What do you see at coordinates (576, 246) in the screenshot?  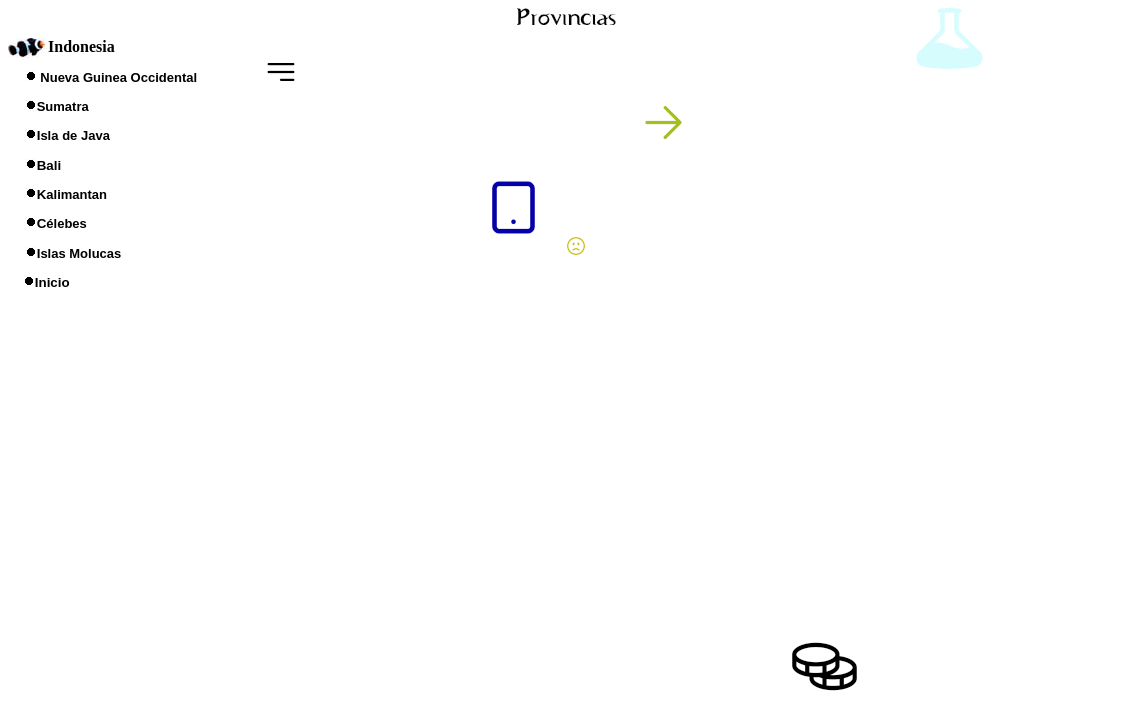 I see `indicate negative feedback or dissatisfaction` at bounding box center [576, 246].